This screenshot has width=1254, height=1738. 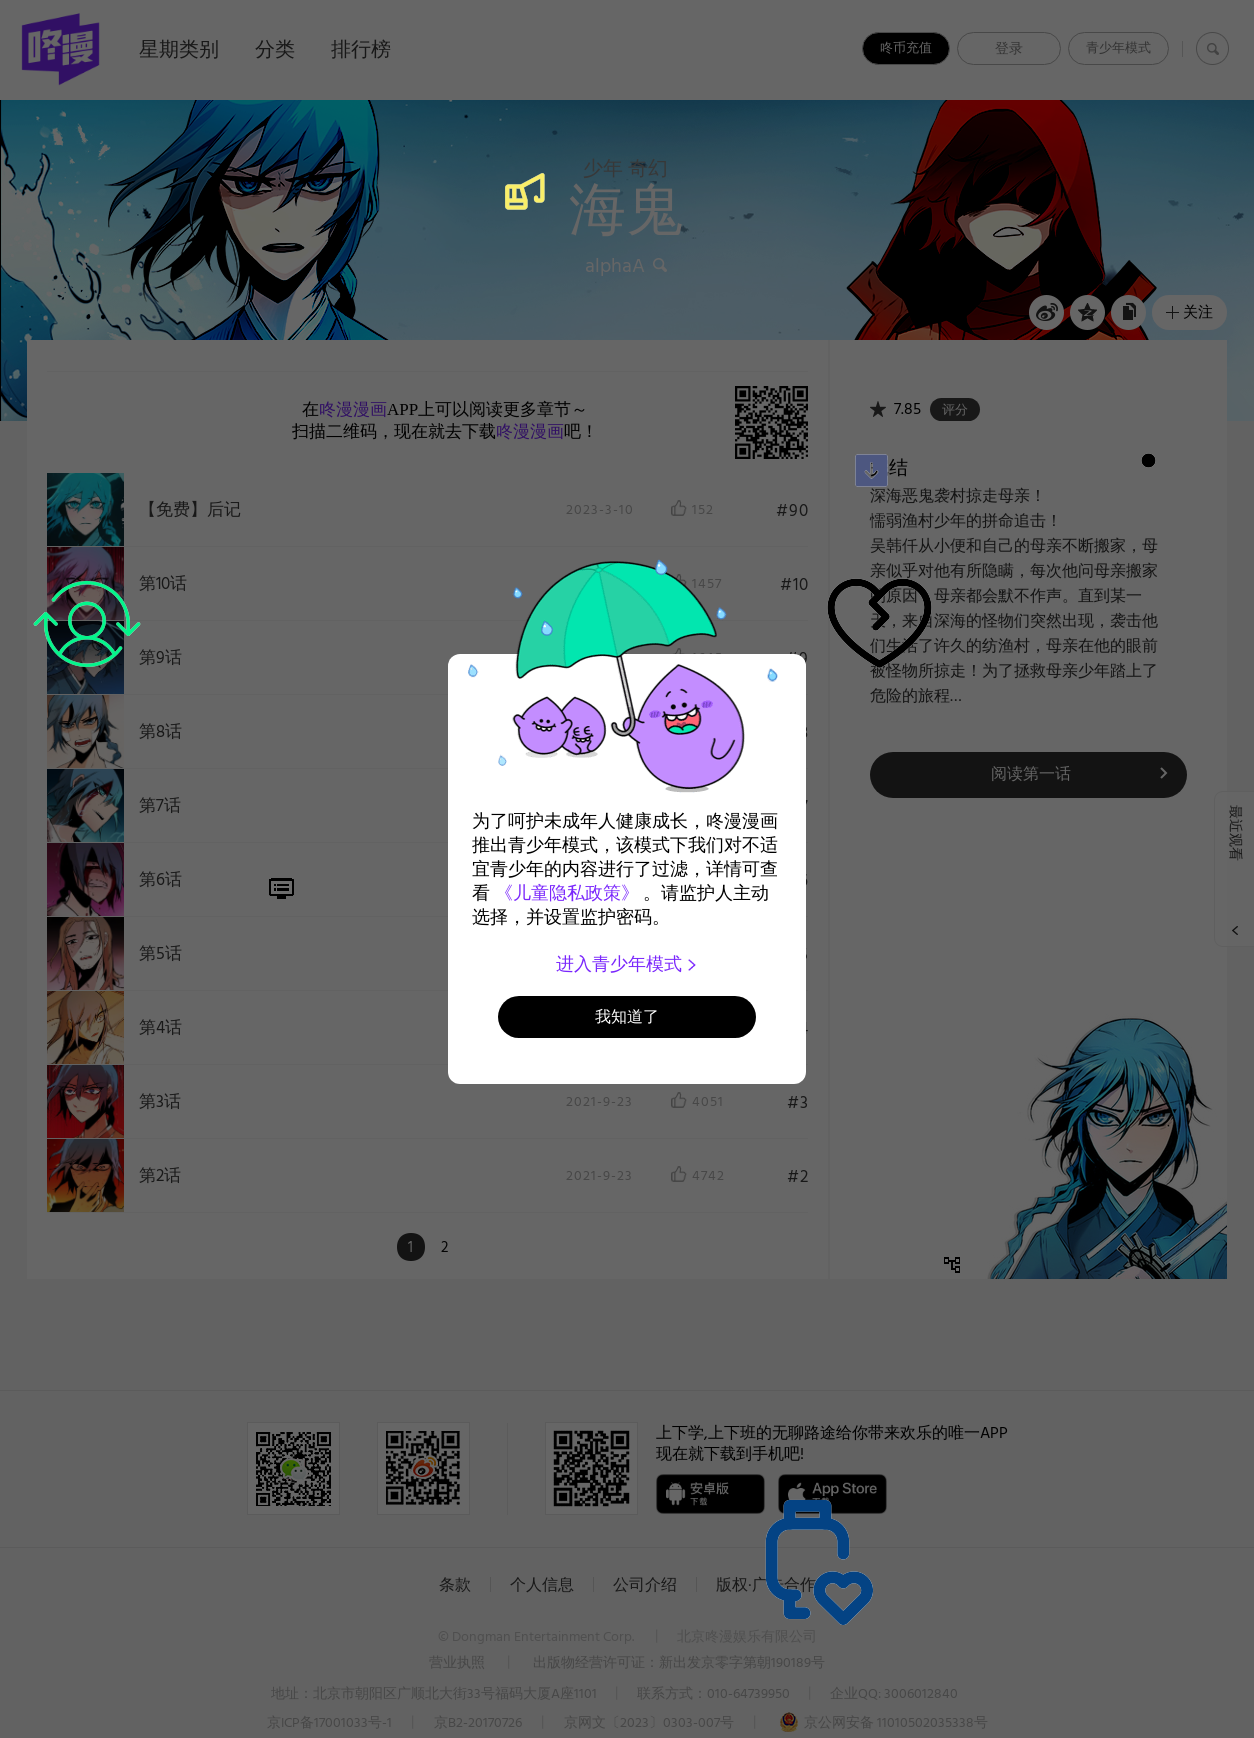 I want to click on construction or building in progress, so click(x=525, y=193).